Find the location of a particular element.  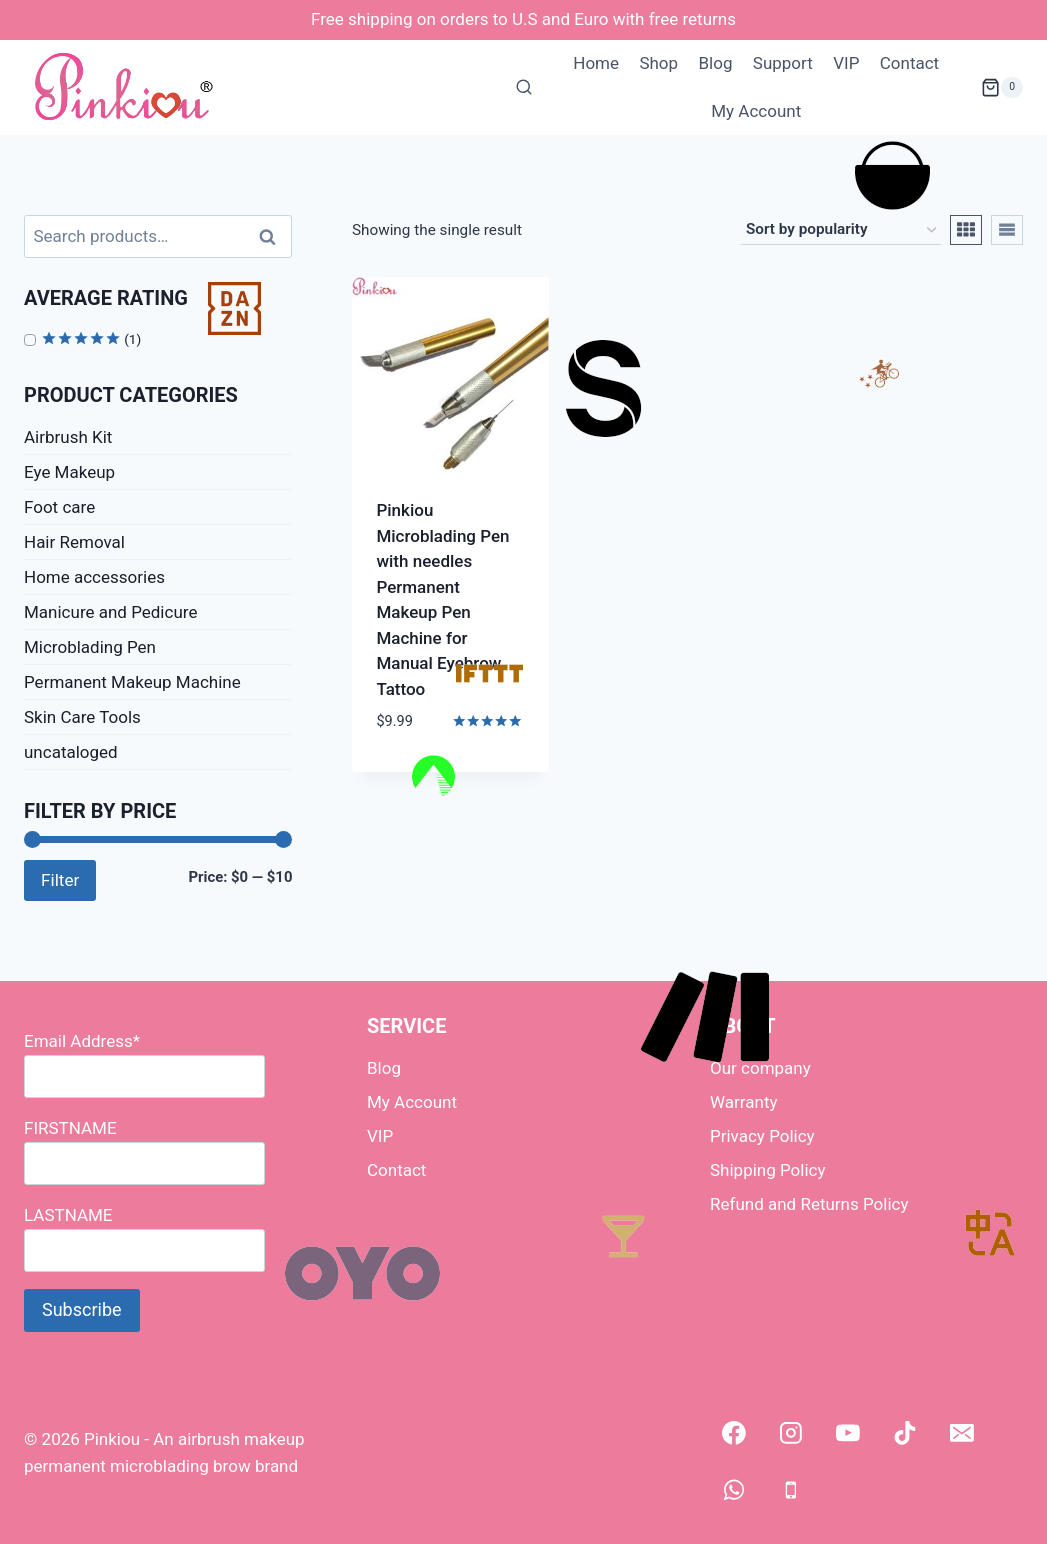

open IFTTT automation app is located at coordinates (489, 673).